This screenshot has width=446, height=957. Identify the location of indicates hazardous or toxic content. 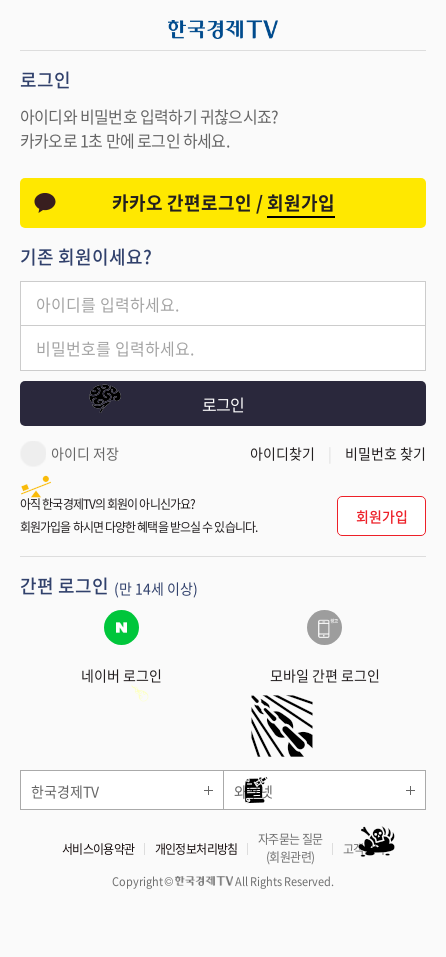
(376, 838).